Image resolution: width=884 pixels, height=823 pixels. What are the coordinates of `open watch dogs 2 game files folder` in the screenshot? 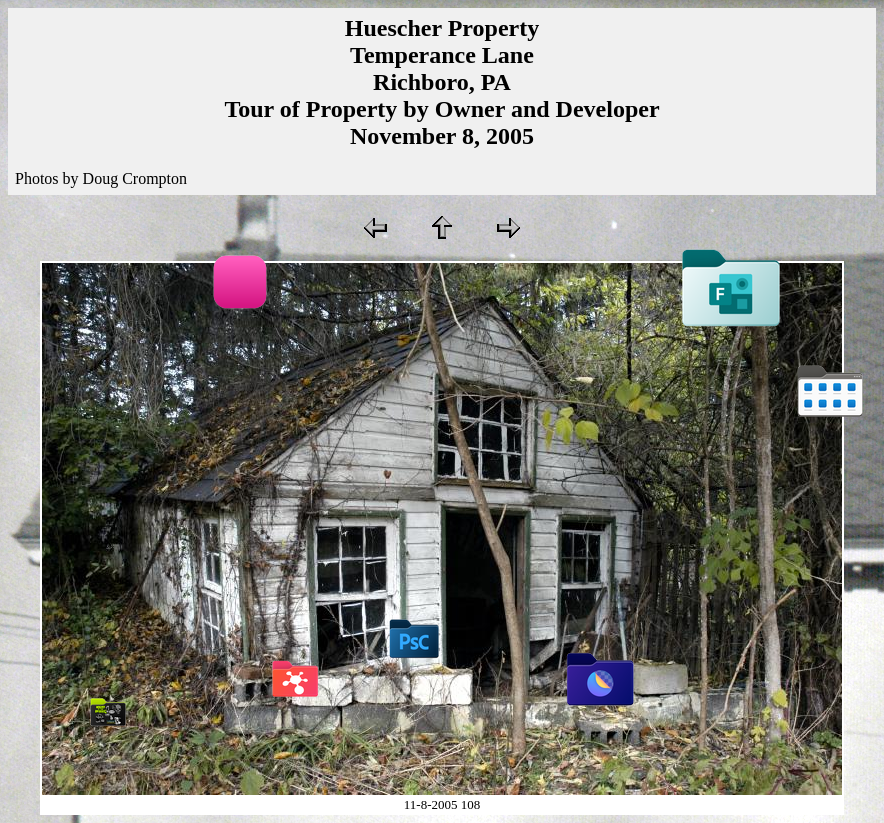 It's located at (108, 713).